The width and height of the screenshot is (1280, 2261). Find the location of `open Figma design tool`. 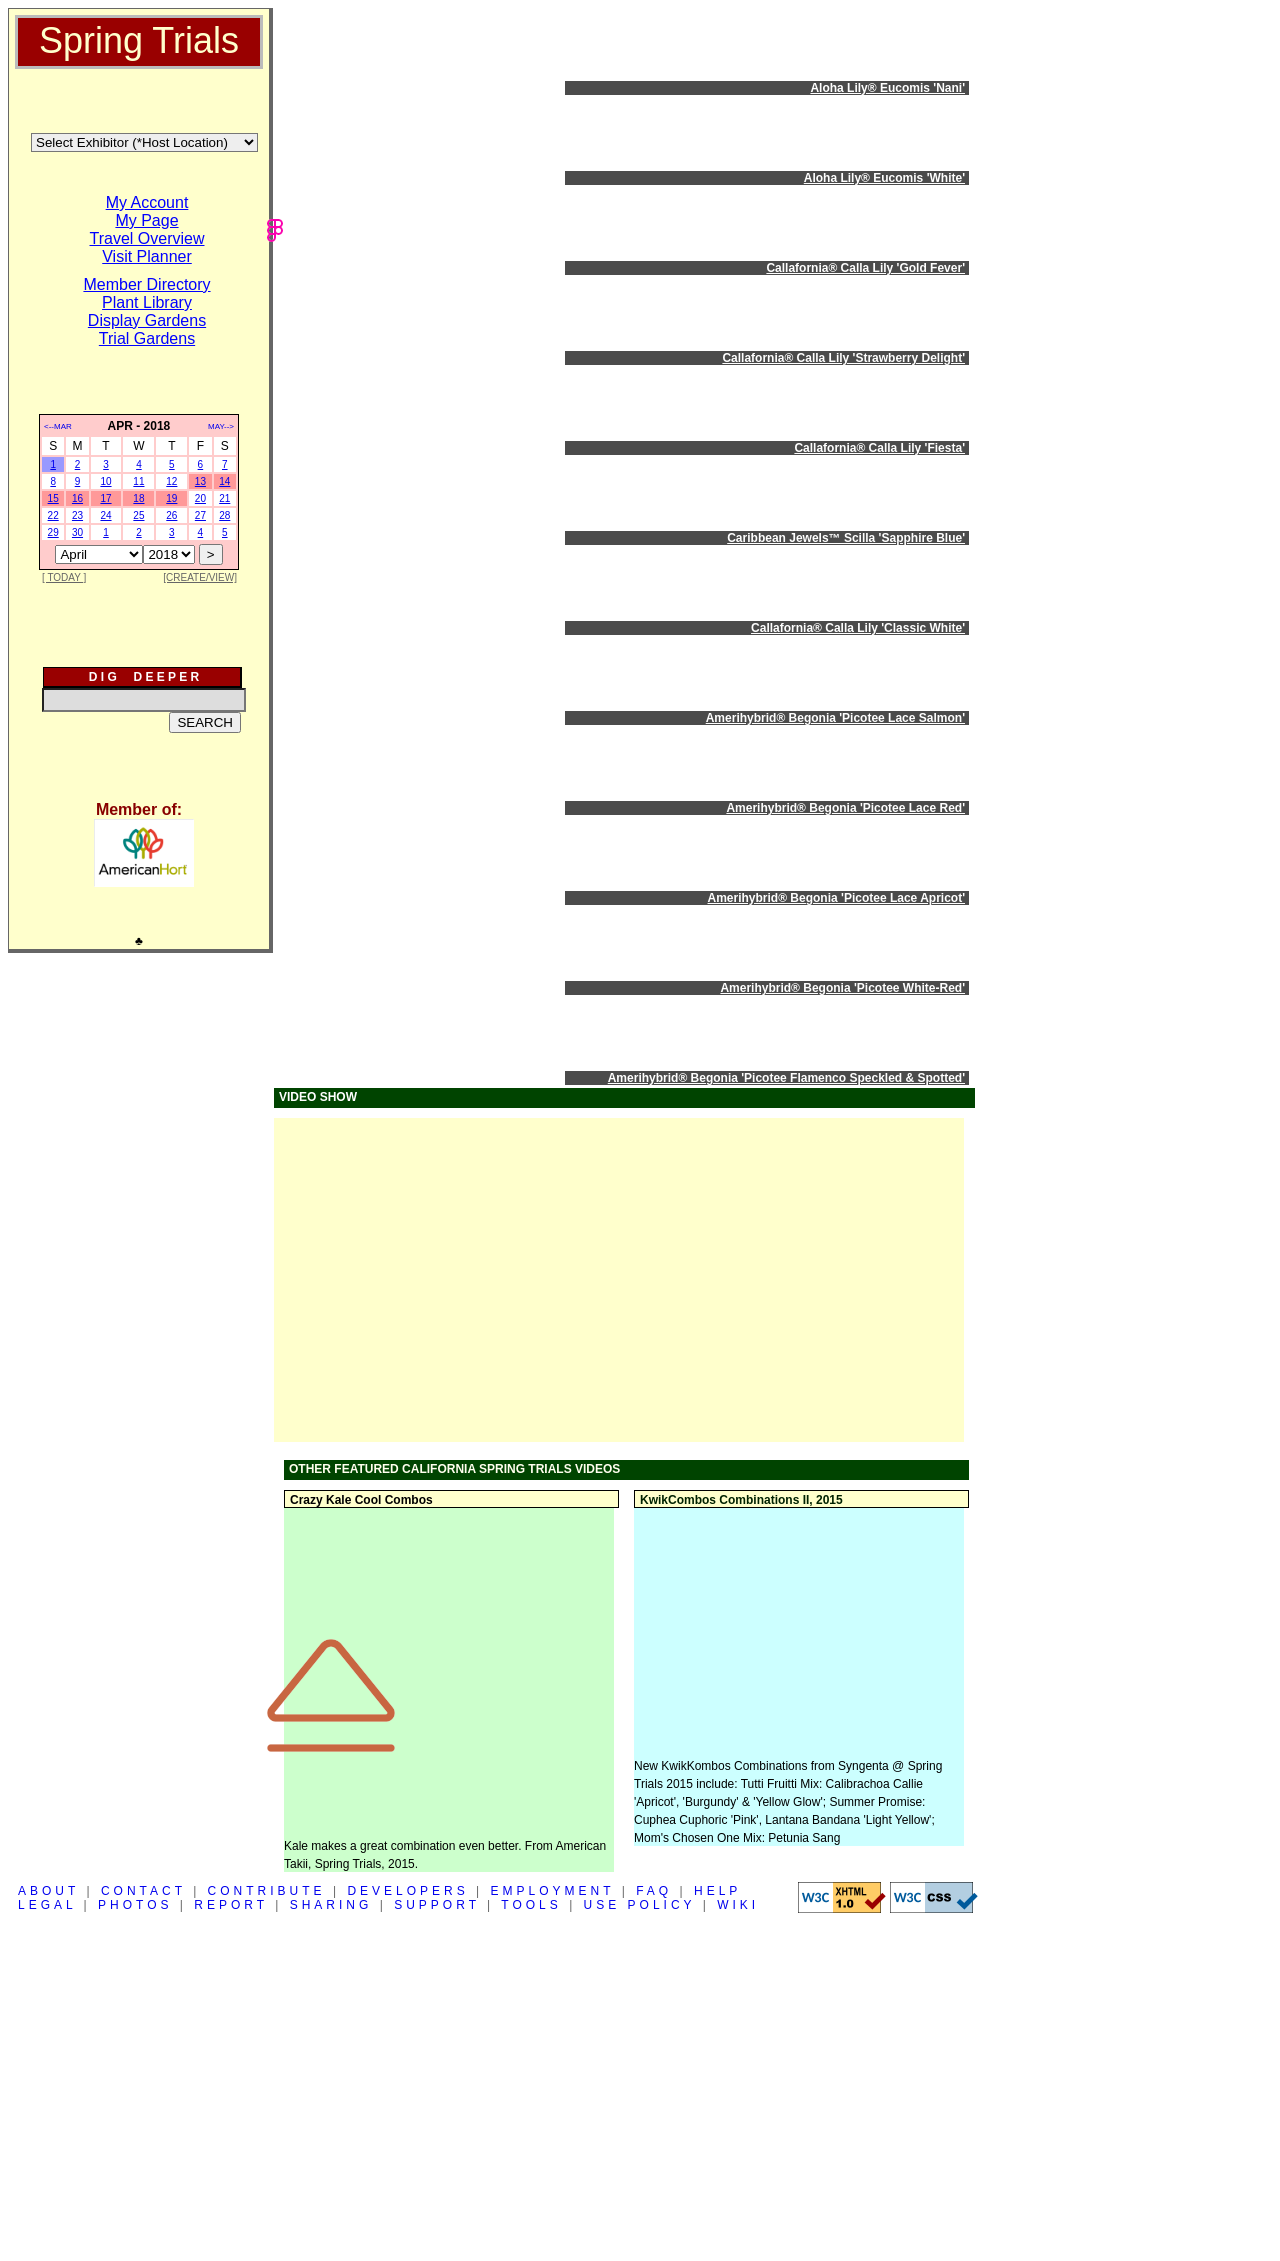

open Figma design tool is located at coordinates (275, 230).